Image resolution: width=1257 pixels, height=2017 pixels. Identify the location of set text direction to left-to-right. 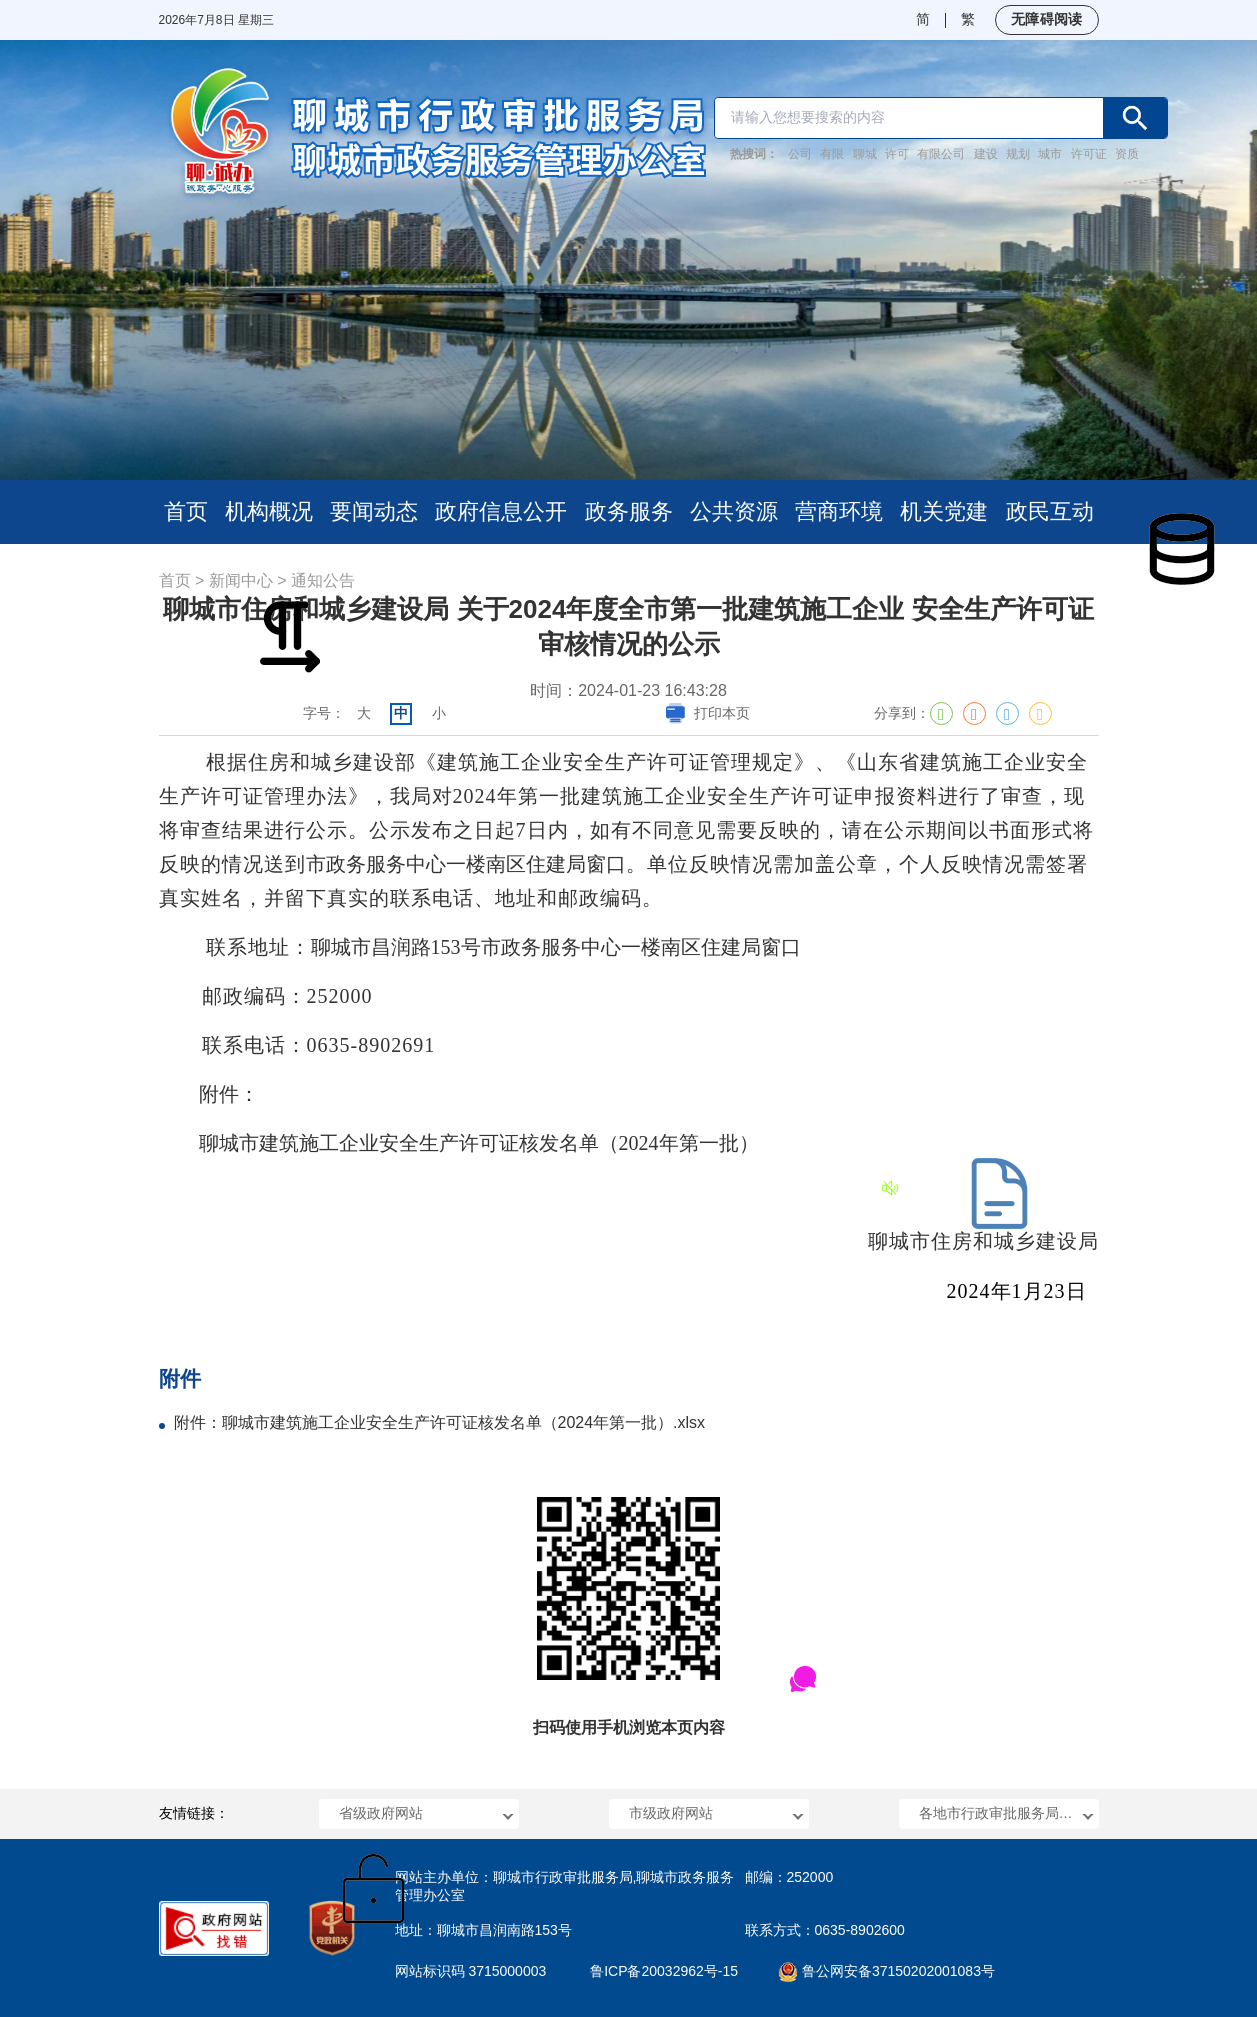
(290, 635).